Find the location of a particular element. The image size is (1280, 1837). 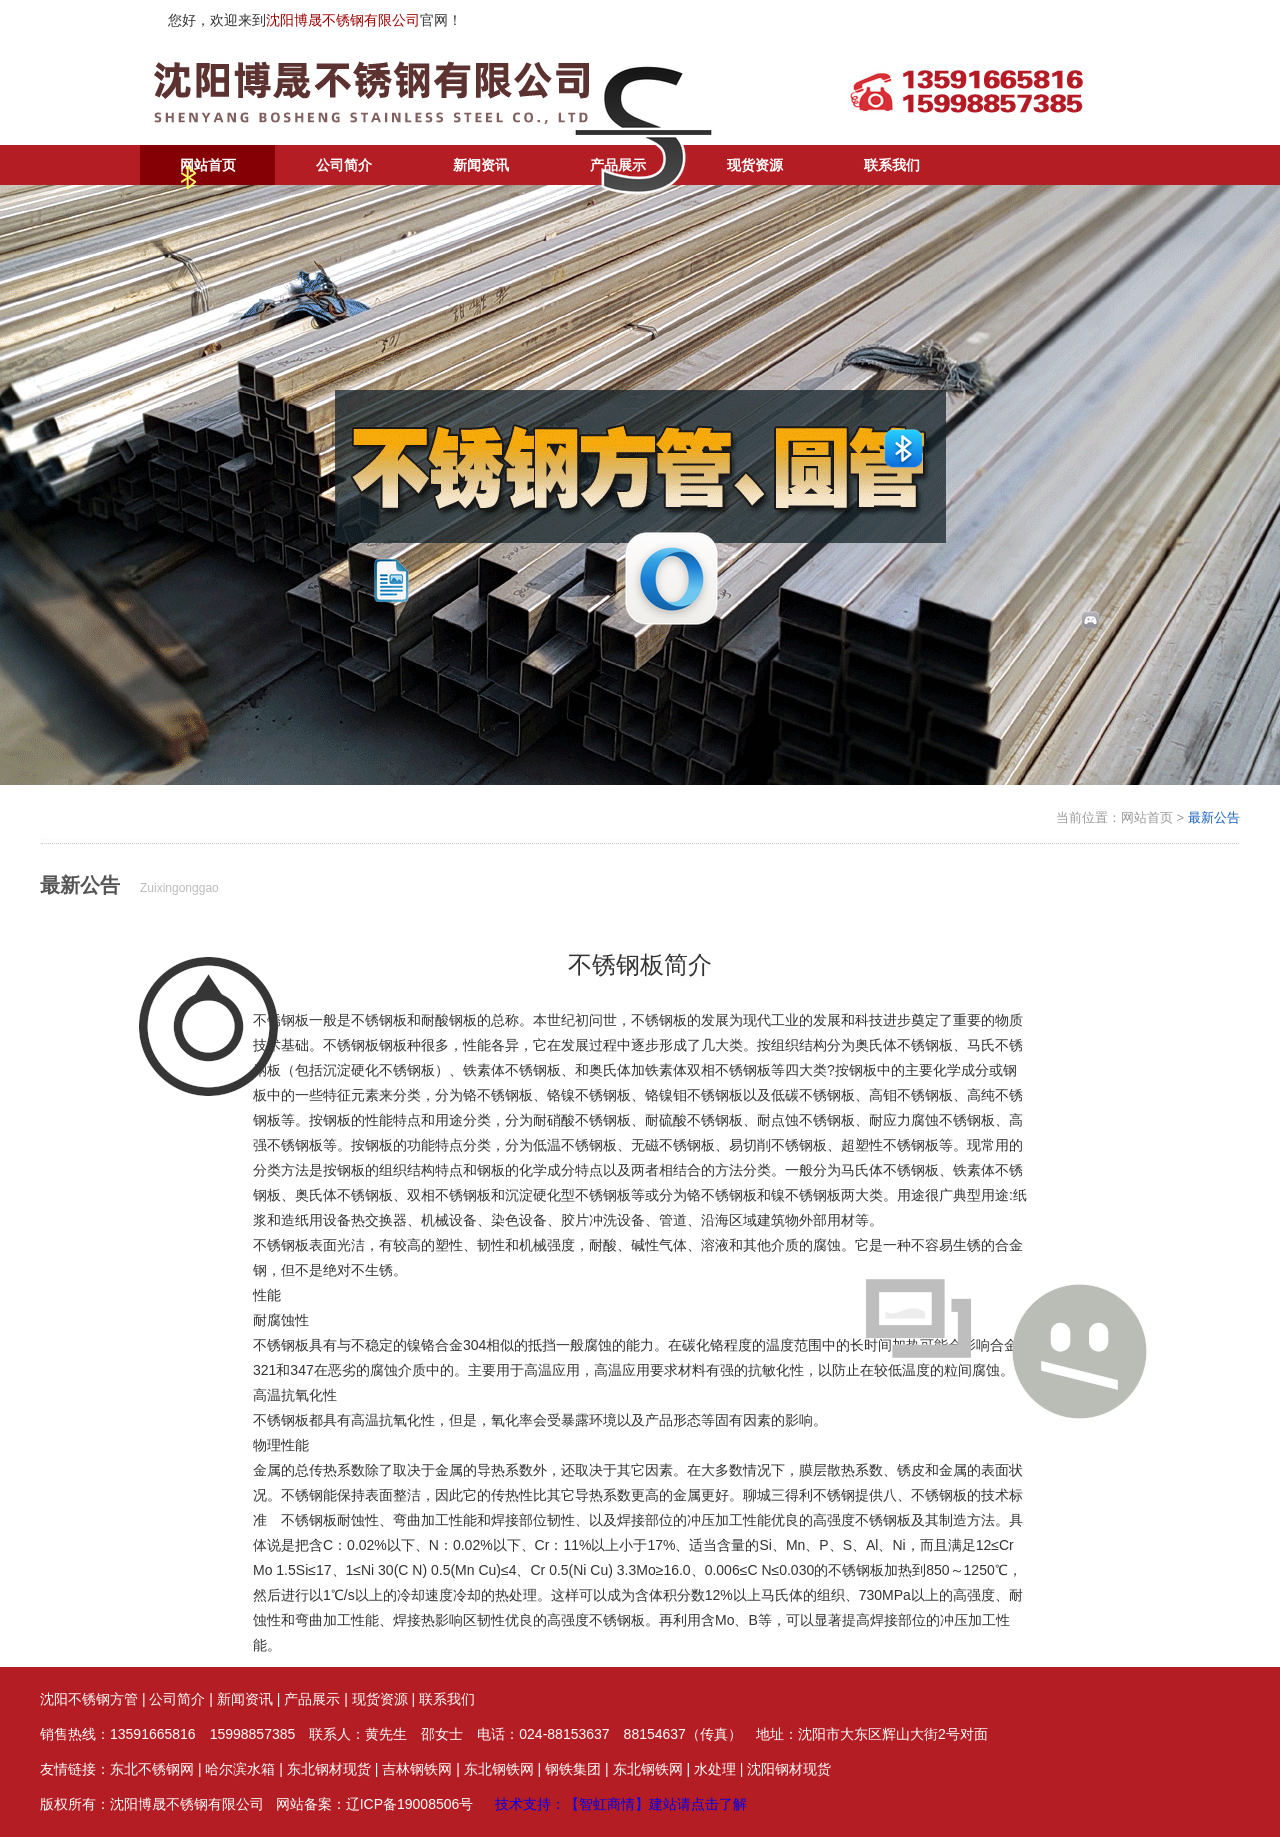

apply strikethrough formatting to selected text is located at coordinates (643, 132).